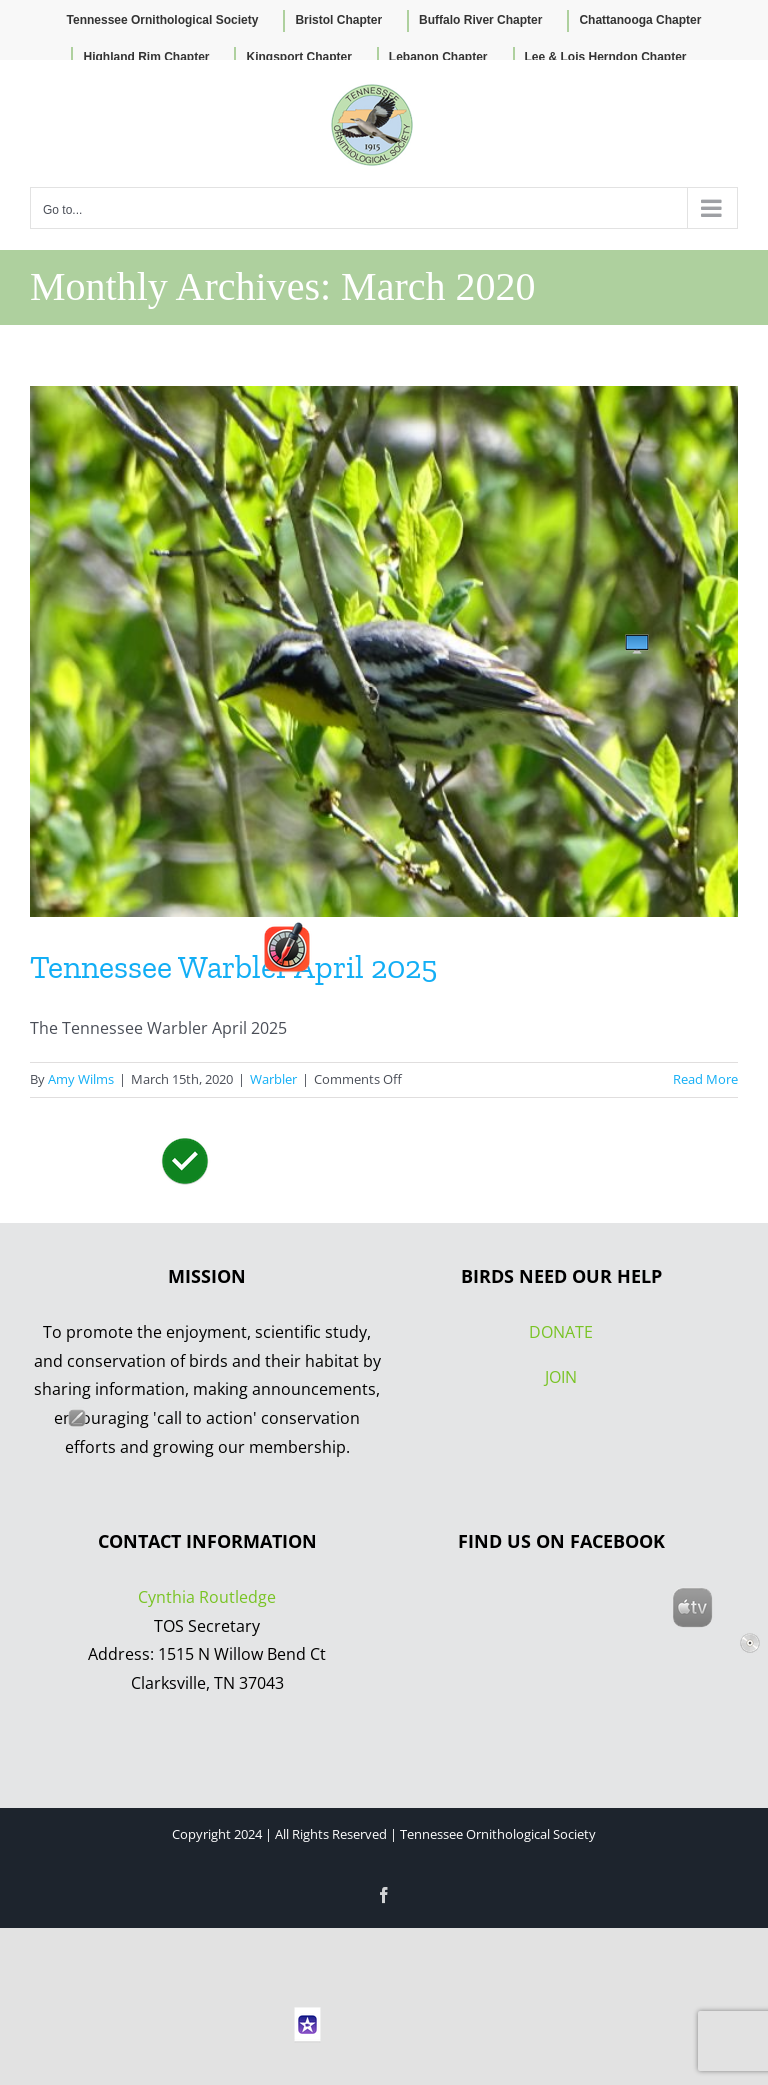 The image size is (768, 2085). I want to click on mark item as complete or approved, so click(185, 1161).